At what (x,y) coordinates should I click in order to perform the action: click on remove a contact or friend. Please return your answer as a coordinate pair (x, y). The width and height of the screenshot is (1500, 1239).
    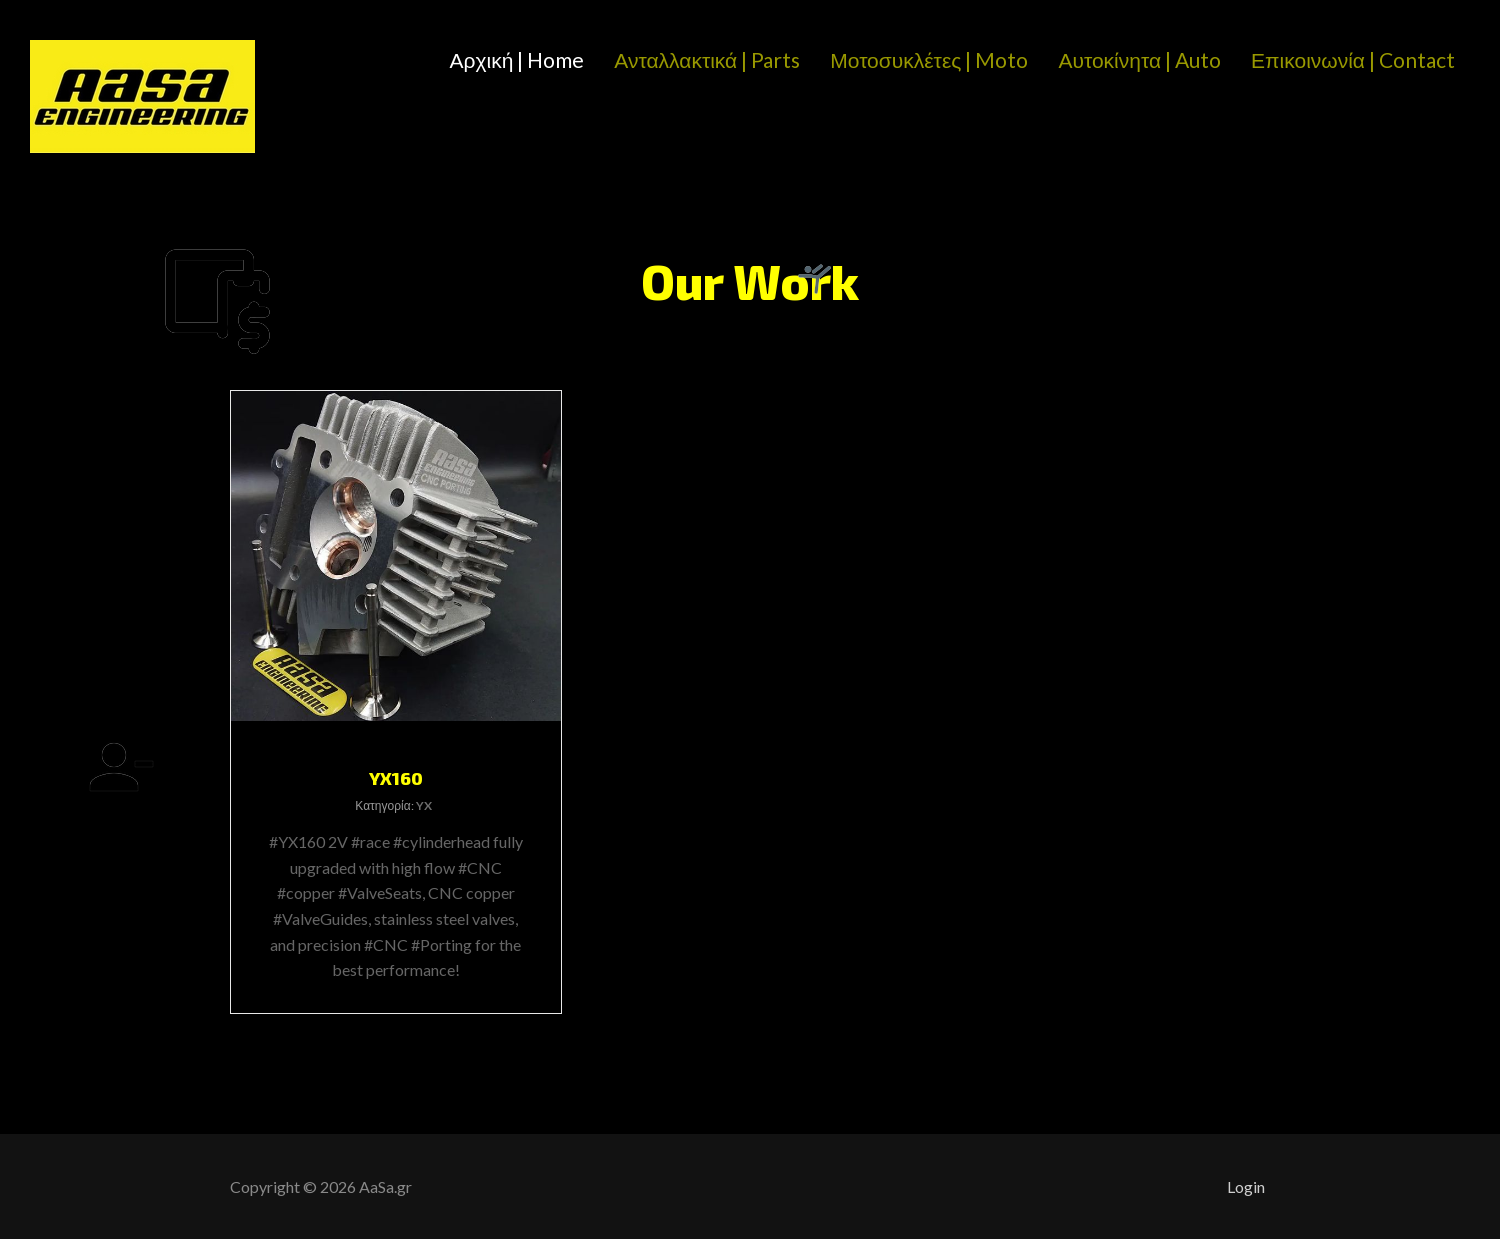
    Looking at the image, I should click on (120, 767).